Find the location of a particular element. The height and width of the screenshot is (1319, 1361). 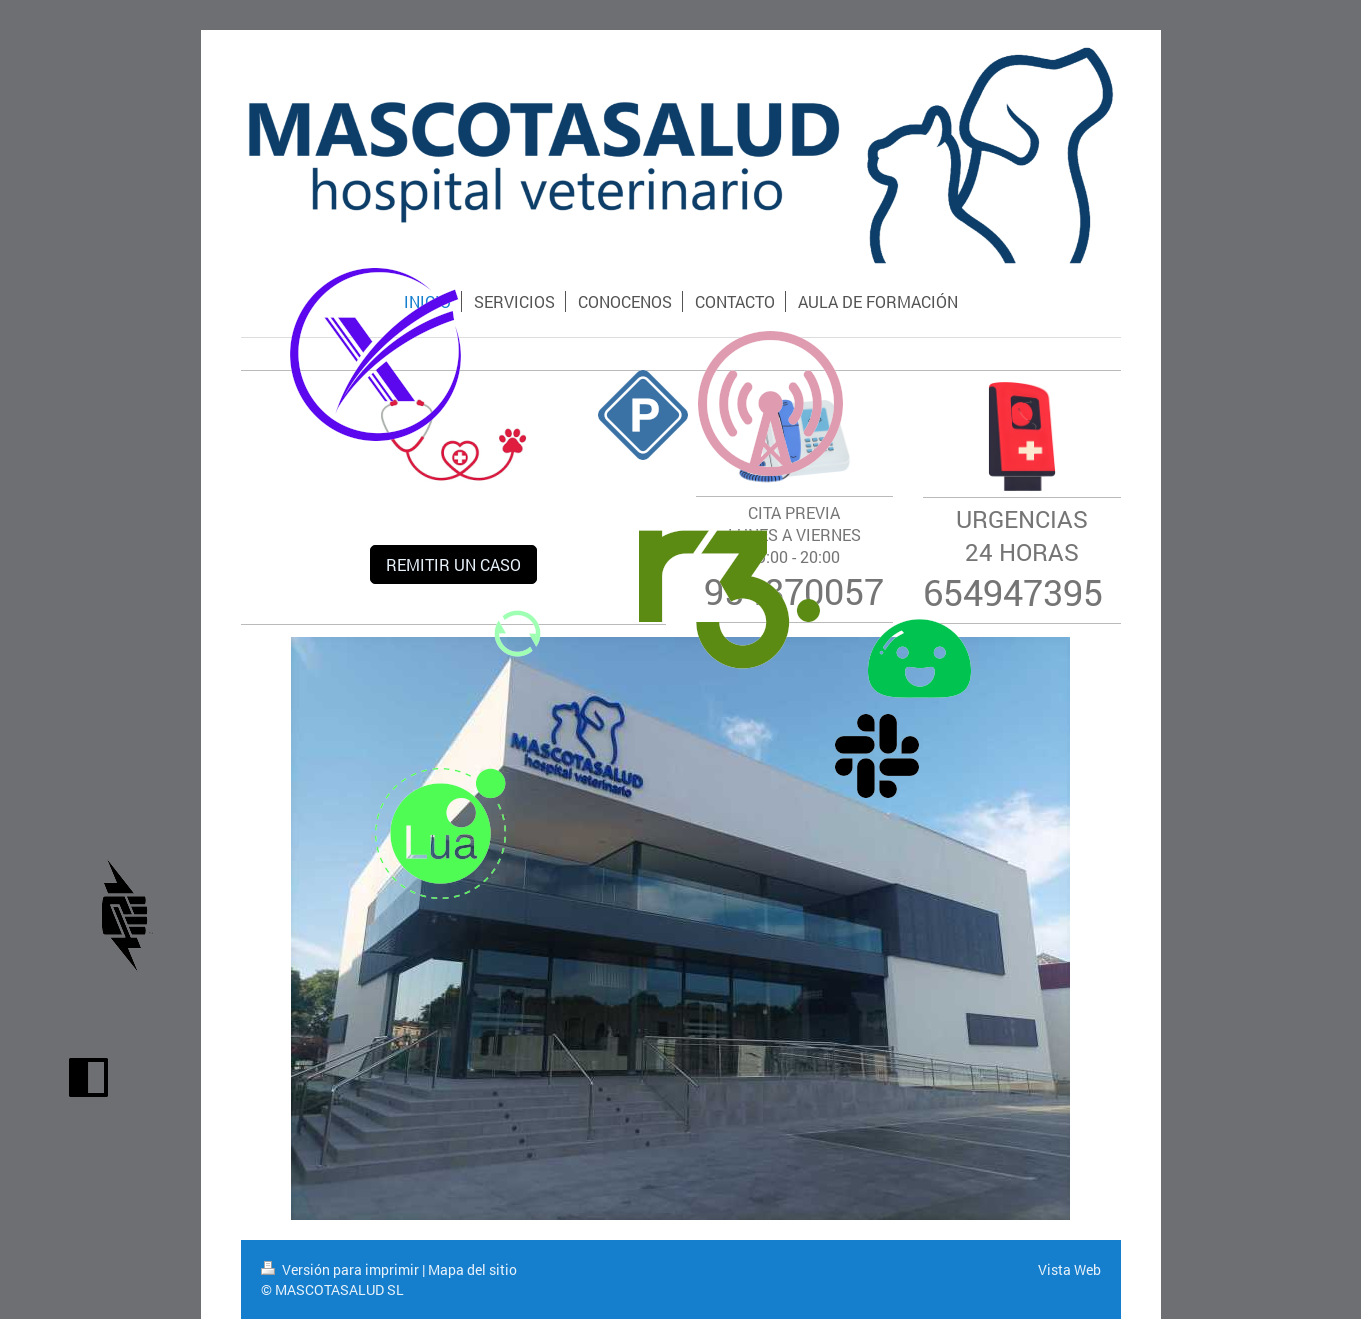

pre-commit logo is located at coordinates (643, 415).